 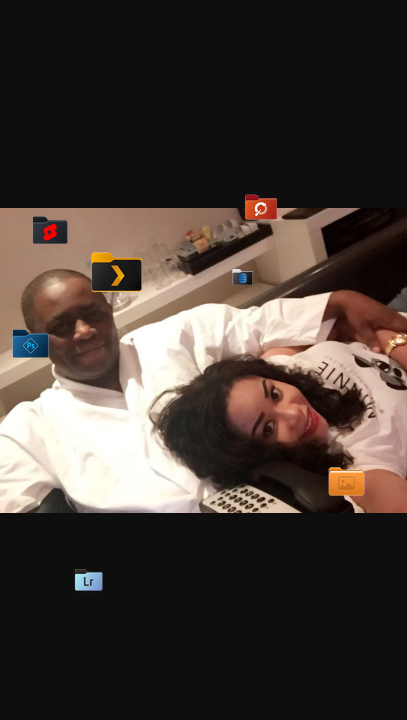 What do you see at coordinates (346, 481) in the screenshot?
I see `open your images folder` at bounding box center [346, 481].